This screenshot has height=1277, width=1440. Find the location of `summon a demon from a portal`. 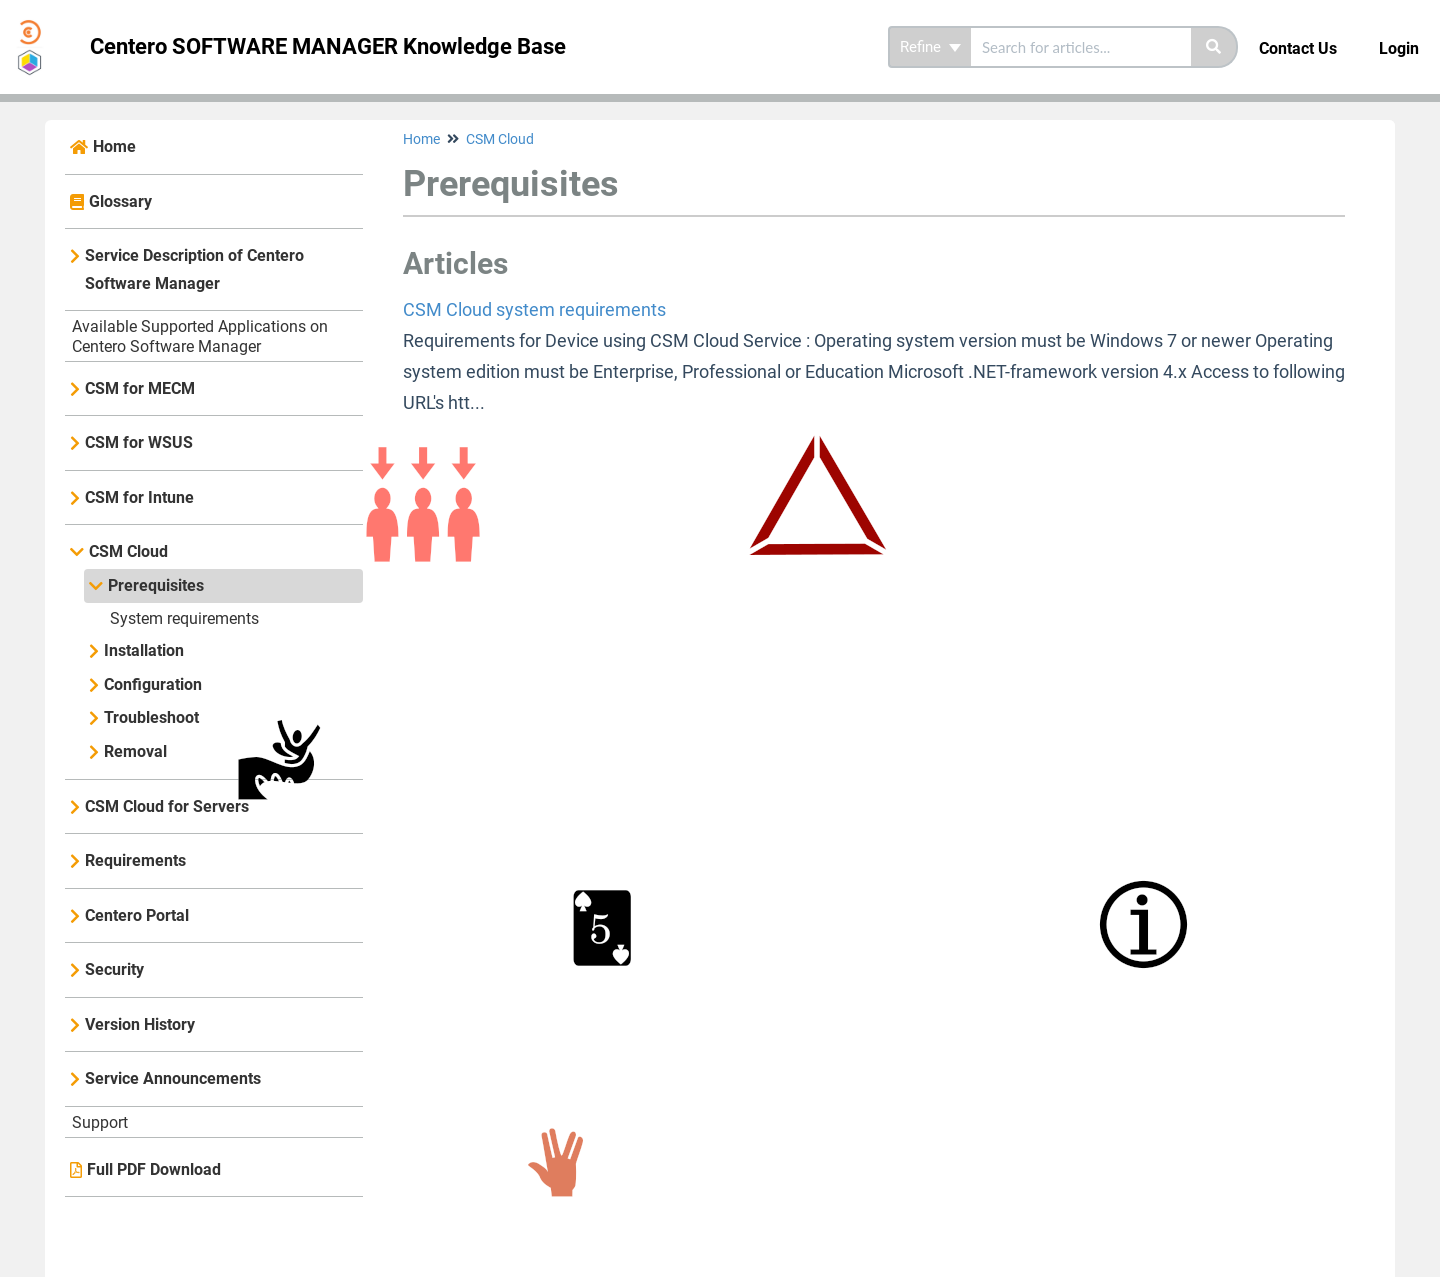

summon a demon from a portal is located at coordinates (279, 758).